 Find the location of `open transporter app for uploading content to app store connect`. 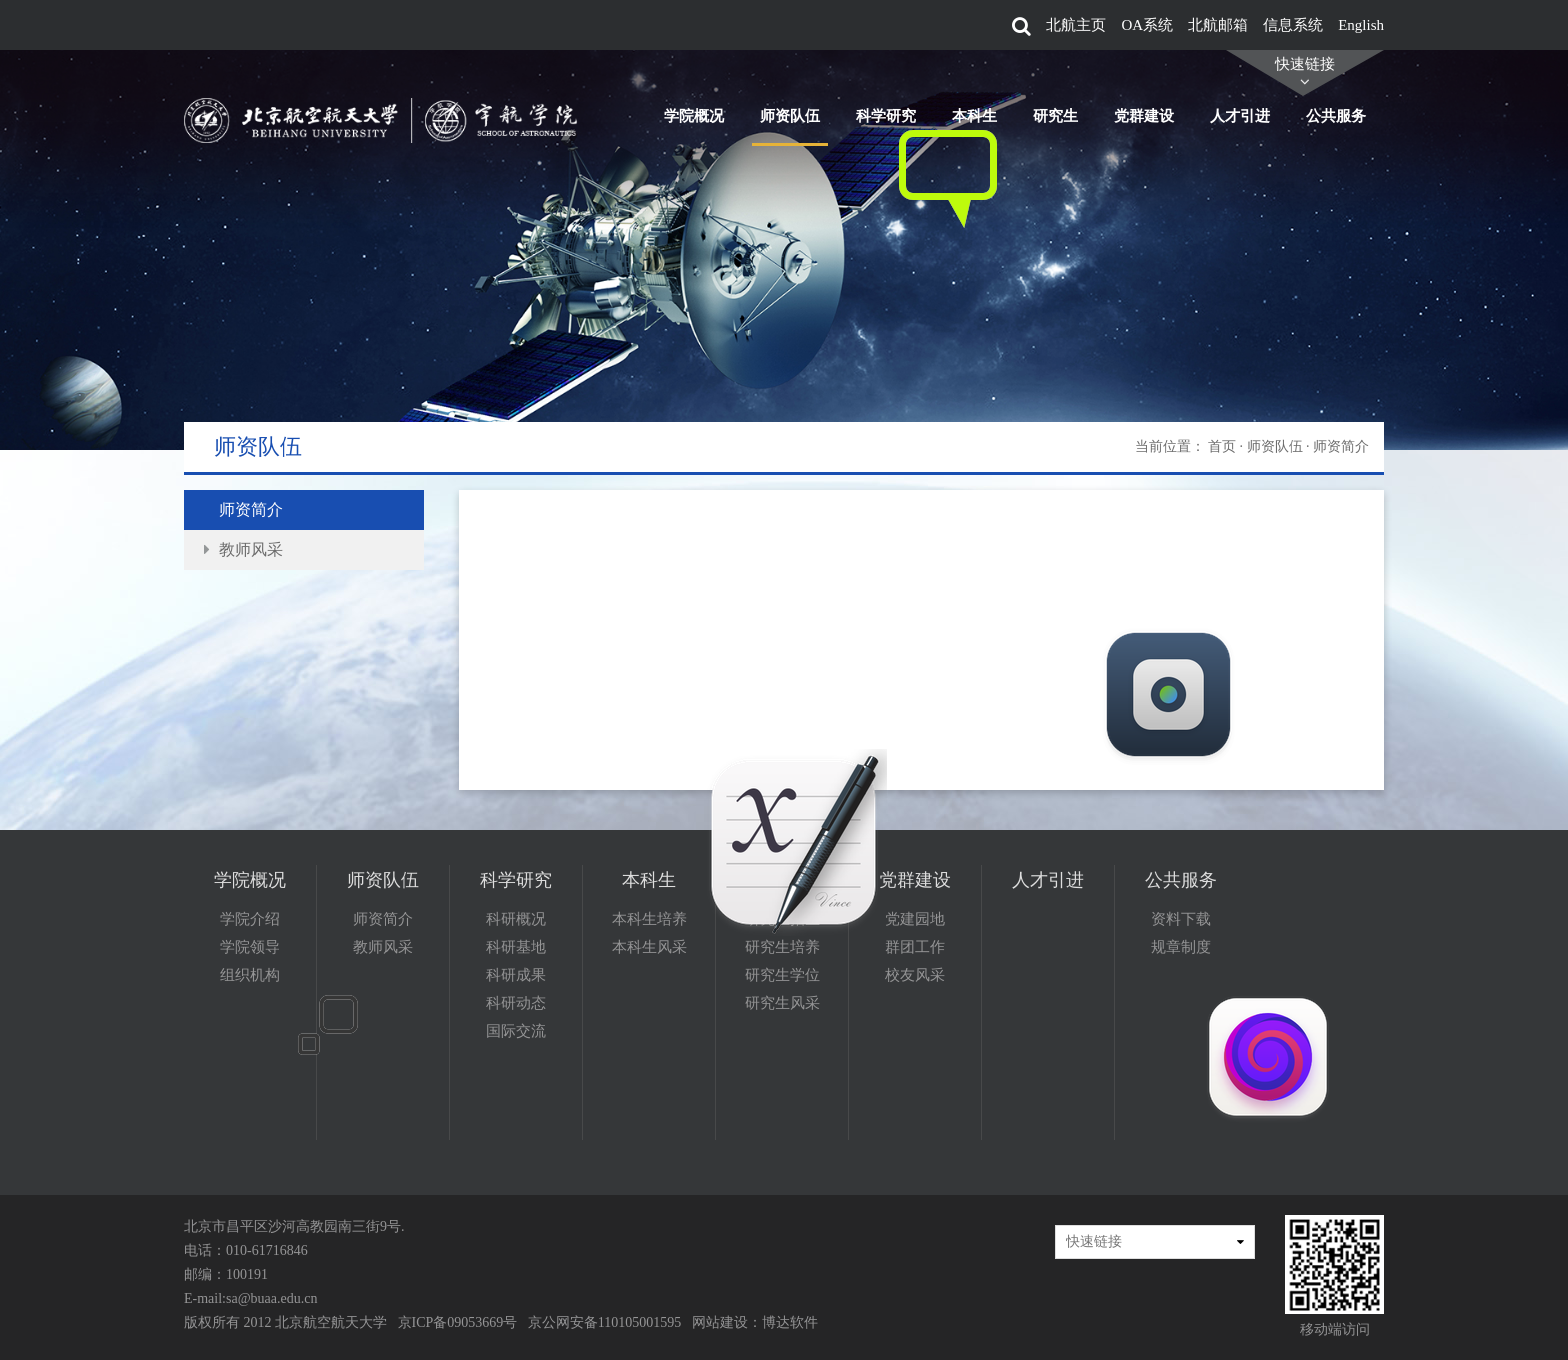

open transporter app for uploading content to app store connect is located at coordinates (1268, 1057).